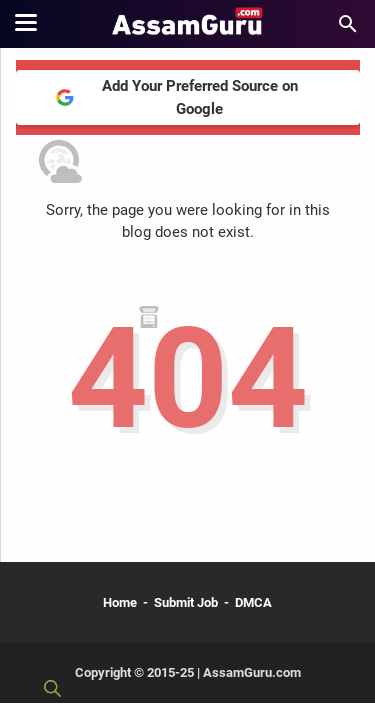 This screenshot has height=720, width=375. I want to click on search system preferences or settings, so click(52, 688).